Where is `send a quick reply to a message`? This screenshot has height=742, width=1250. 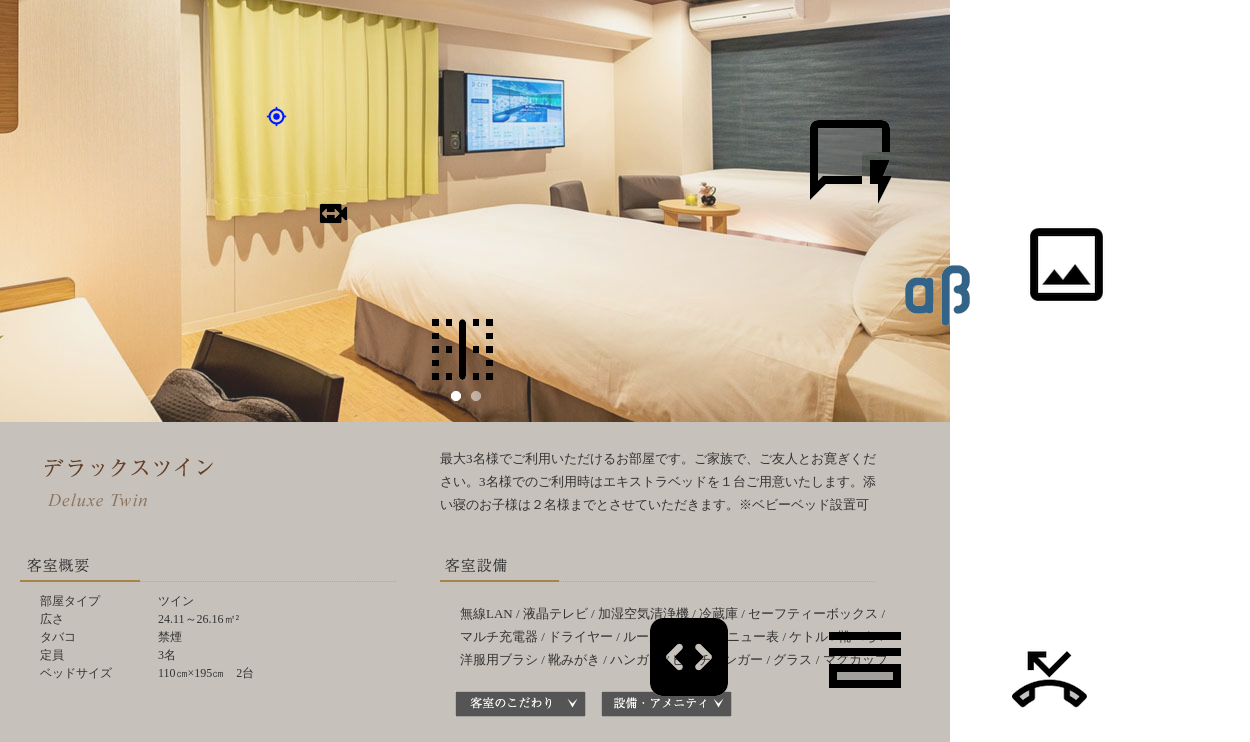 send a quick reply to a message is located at coordinates (850, 160).